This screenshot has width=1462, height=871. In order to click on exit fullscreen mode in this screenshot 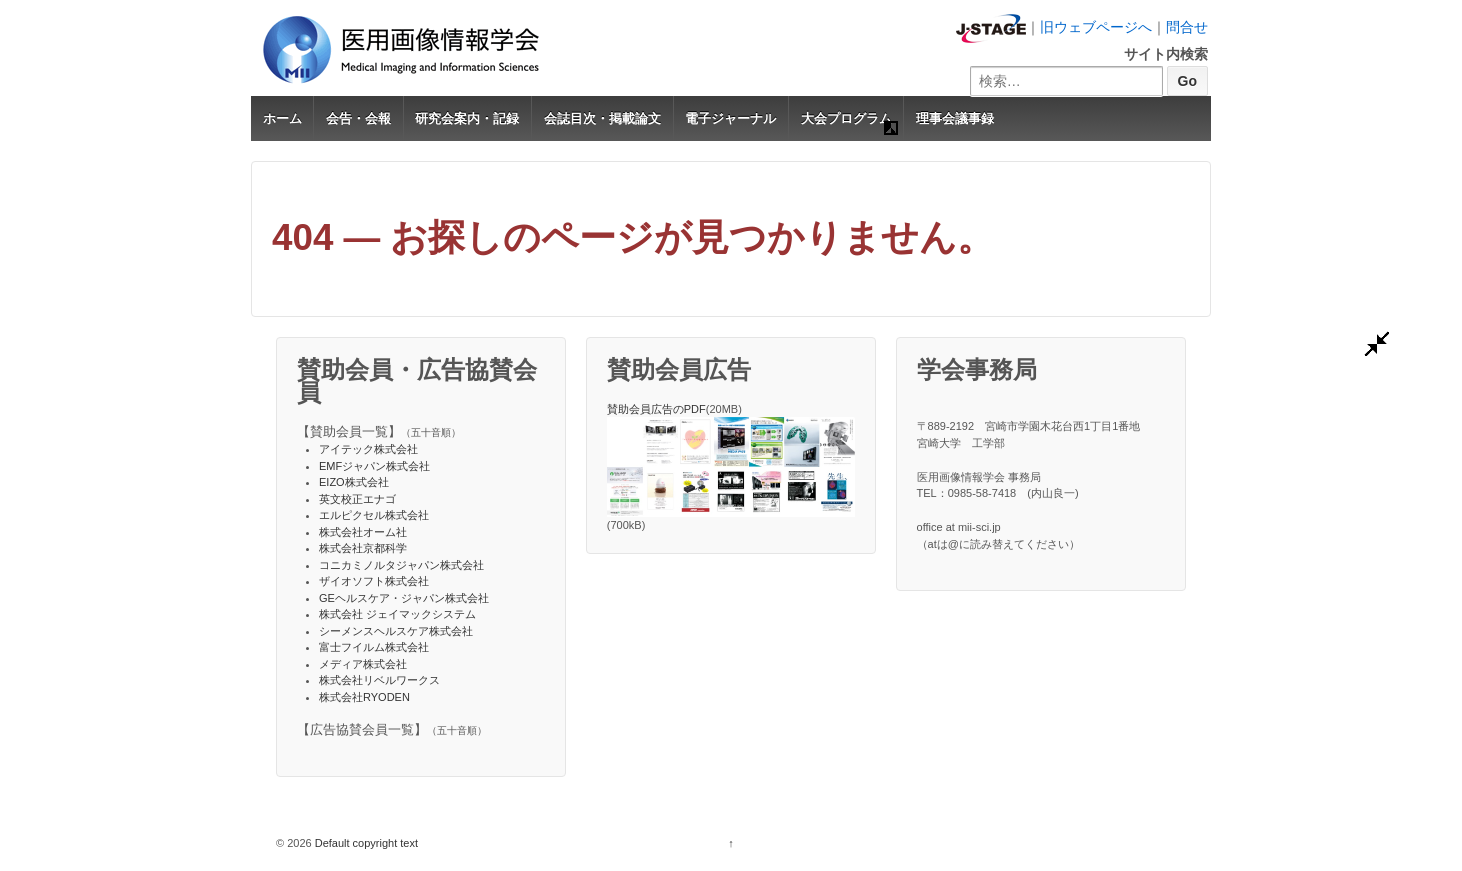, I will do `click(1377, 344)`.